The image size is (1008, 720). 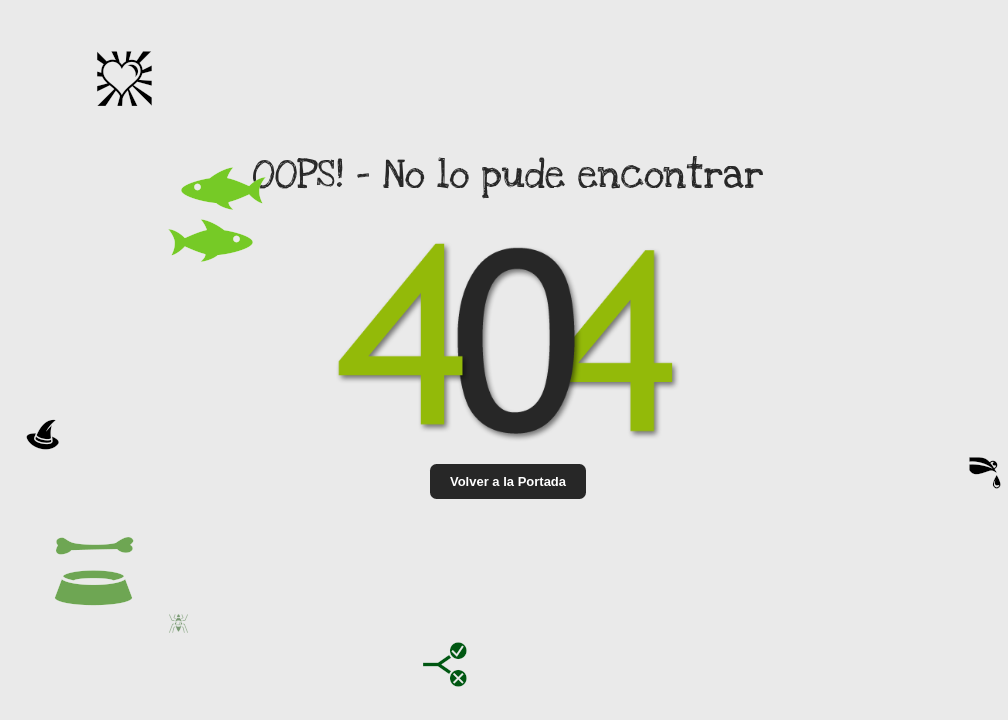 What do you see at coordinates (42, 434) in the screenshot?
I see `select wizard or mage character class` at bounding box center [42, 434].